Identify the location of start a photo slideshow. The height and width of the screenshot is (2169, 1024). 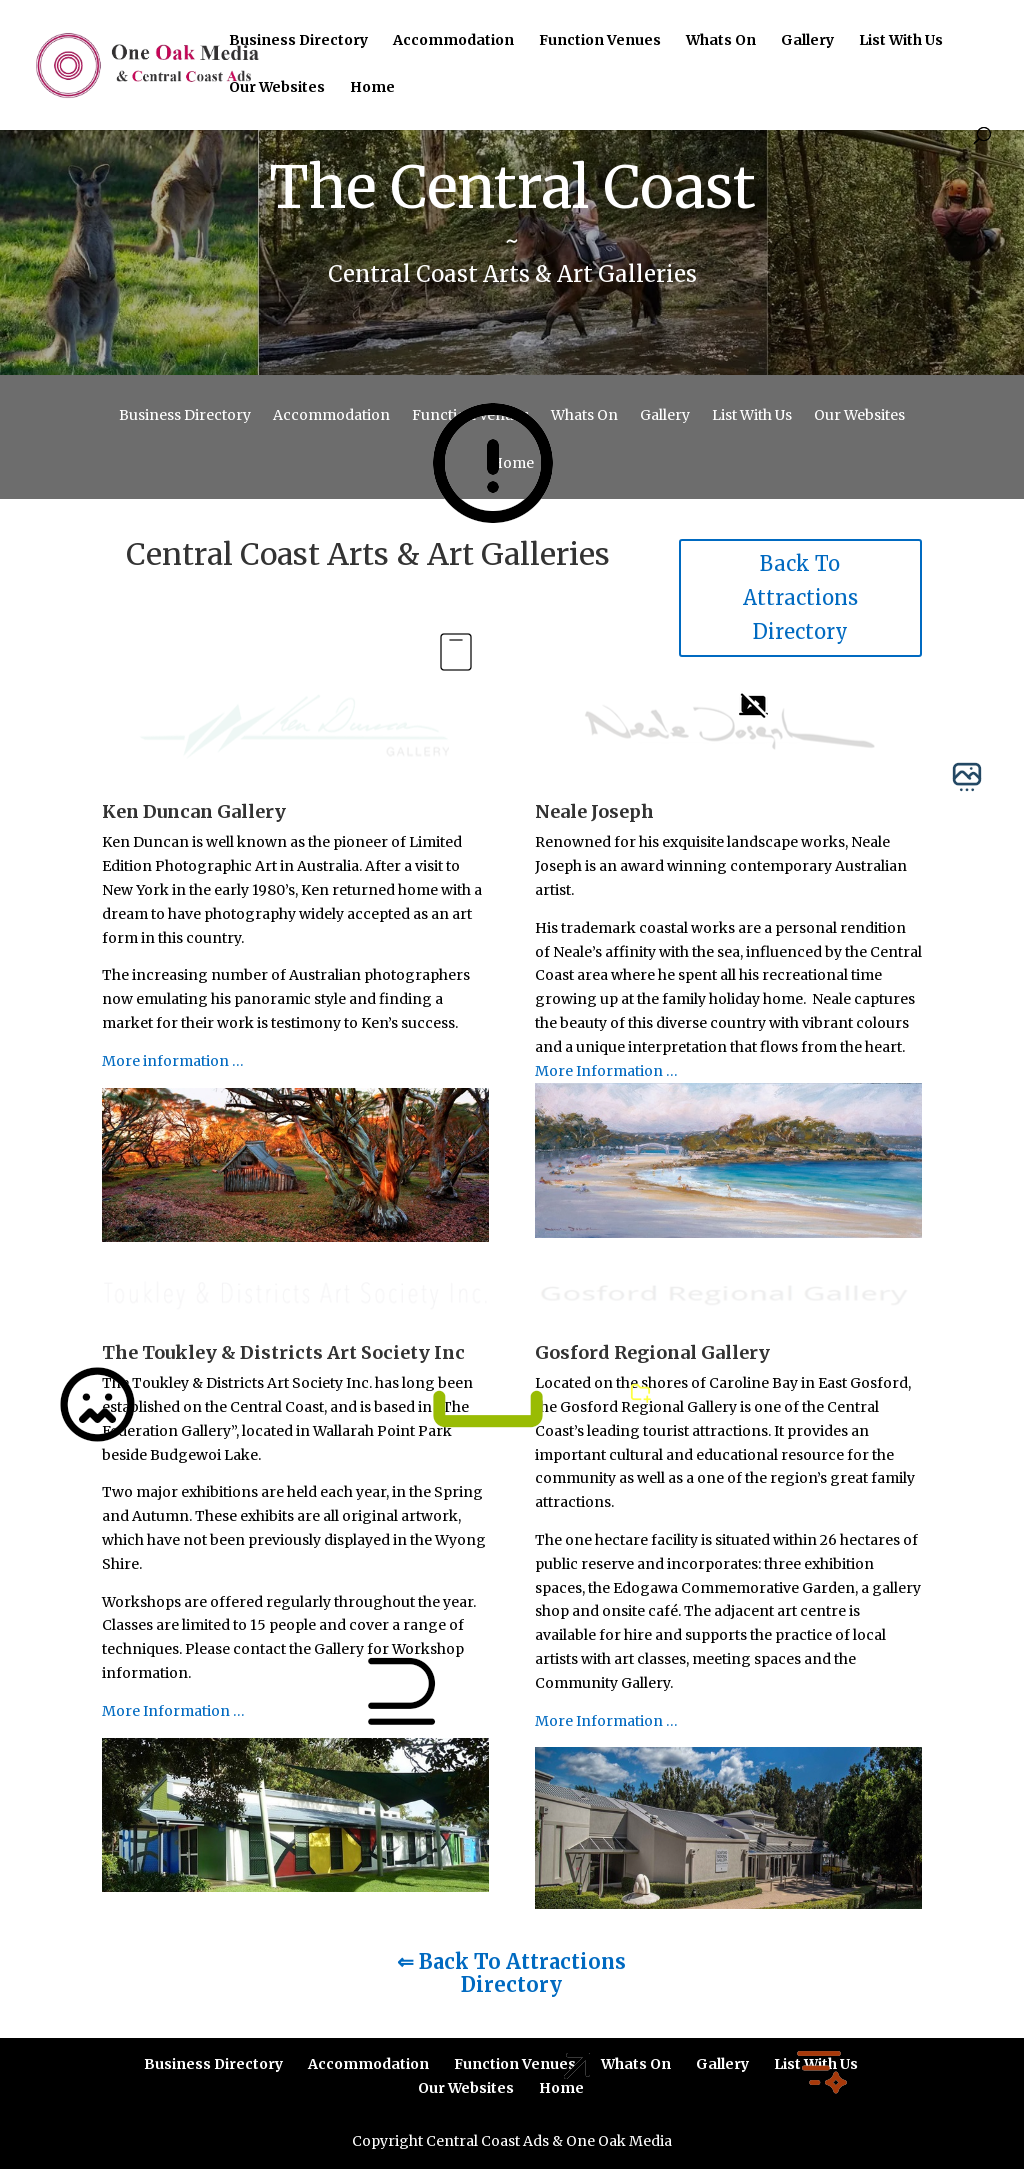
(967, 777).